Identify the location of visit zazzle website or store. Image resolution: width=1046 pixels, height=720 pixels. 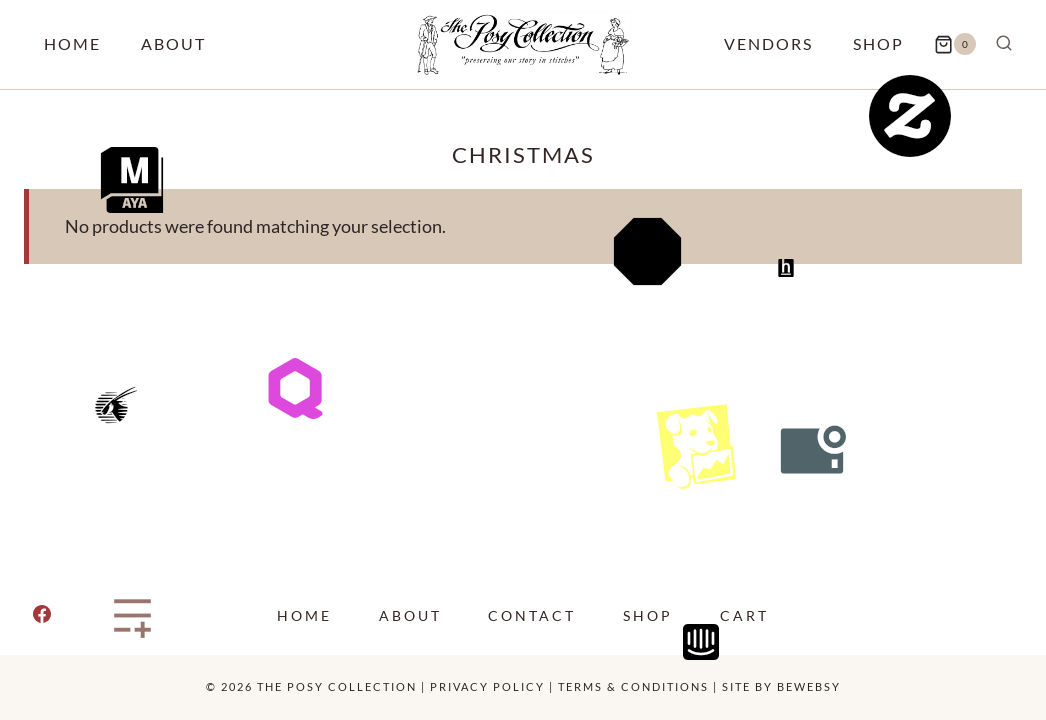
(910, 116).